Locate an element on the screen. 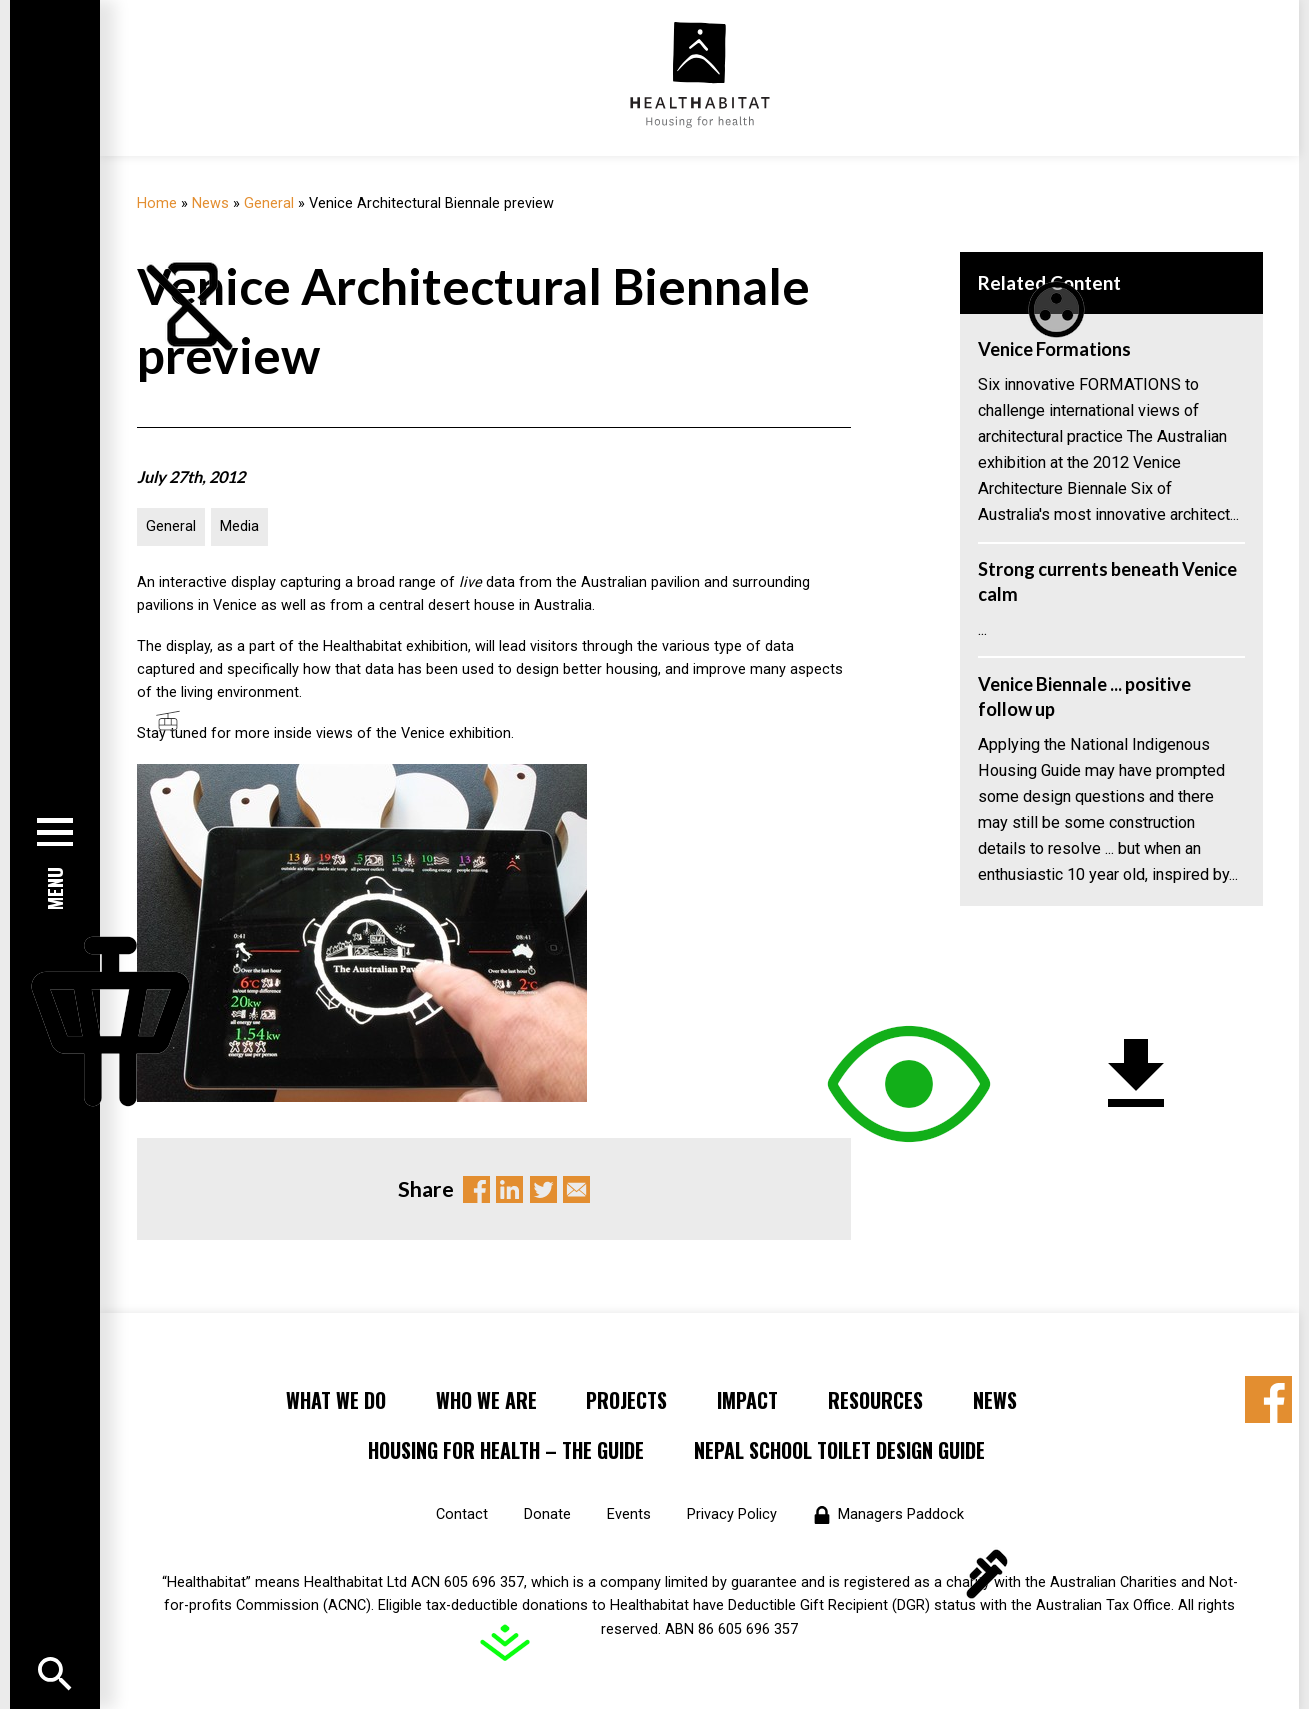 Image resolution: width=1309 pixels, height=1709 pixels. access cable car or gondola transit options is located at coordinates (168, 721).